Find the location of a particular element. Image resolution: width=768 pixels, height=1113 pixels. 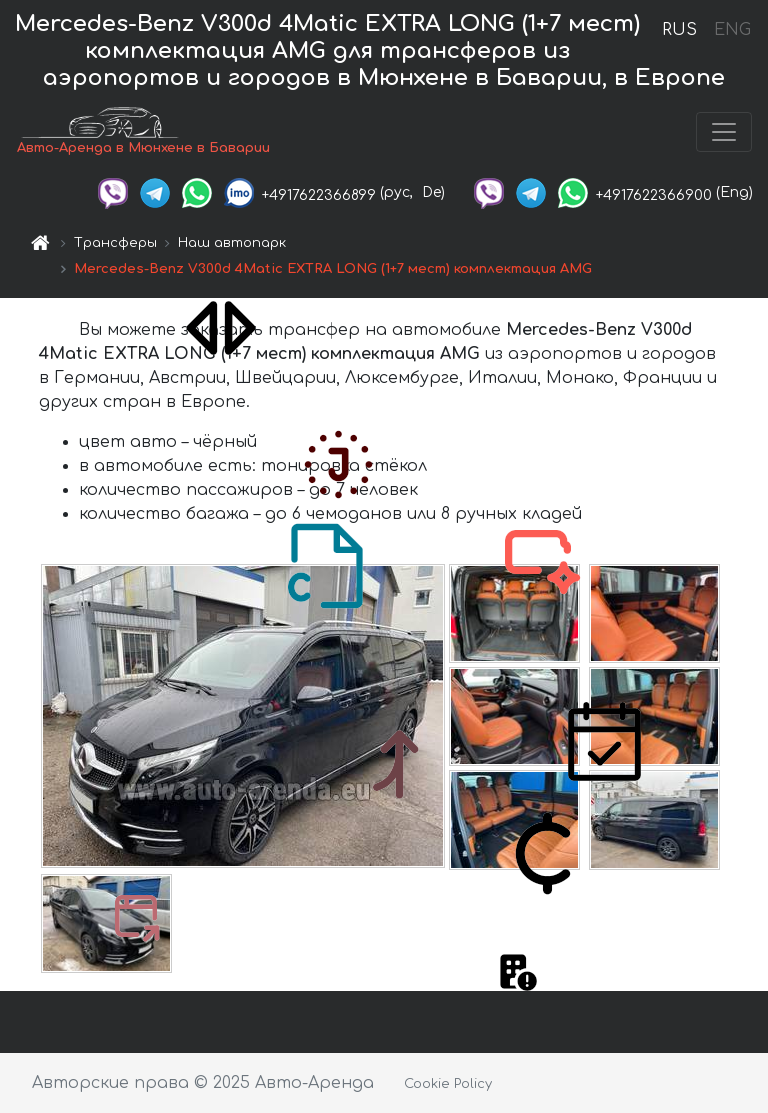

share current webpage is located at coordinates (136, 916).